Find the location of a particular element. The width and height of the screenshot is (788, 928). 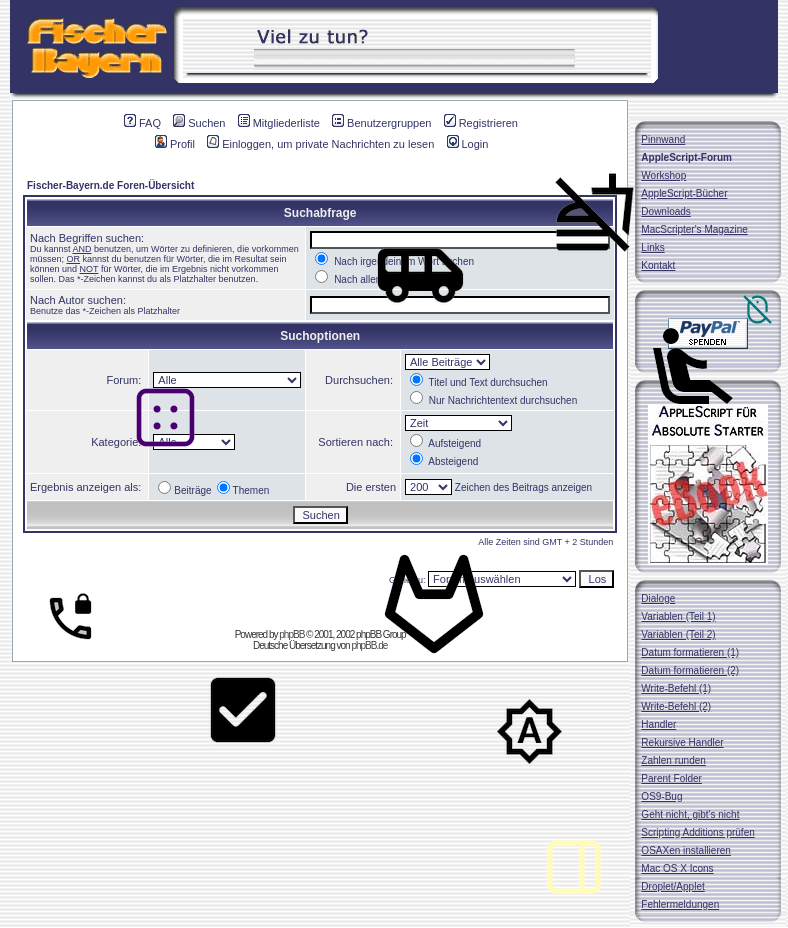

access airport shuttle services is located at coordinates (420, 275).